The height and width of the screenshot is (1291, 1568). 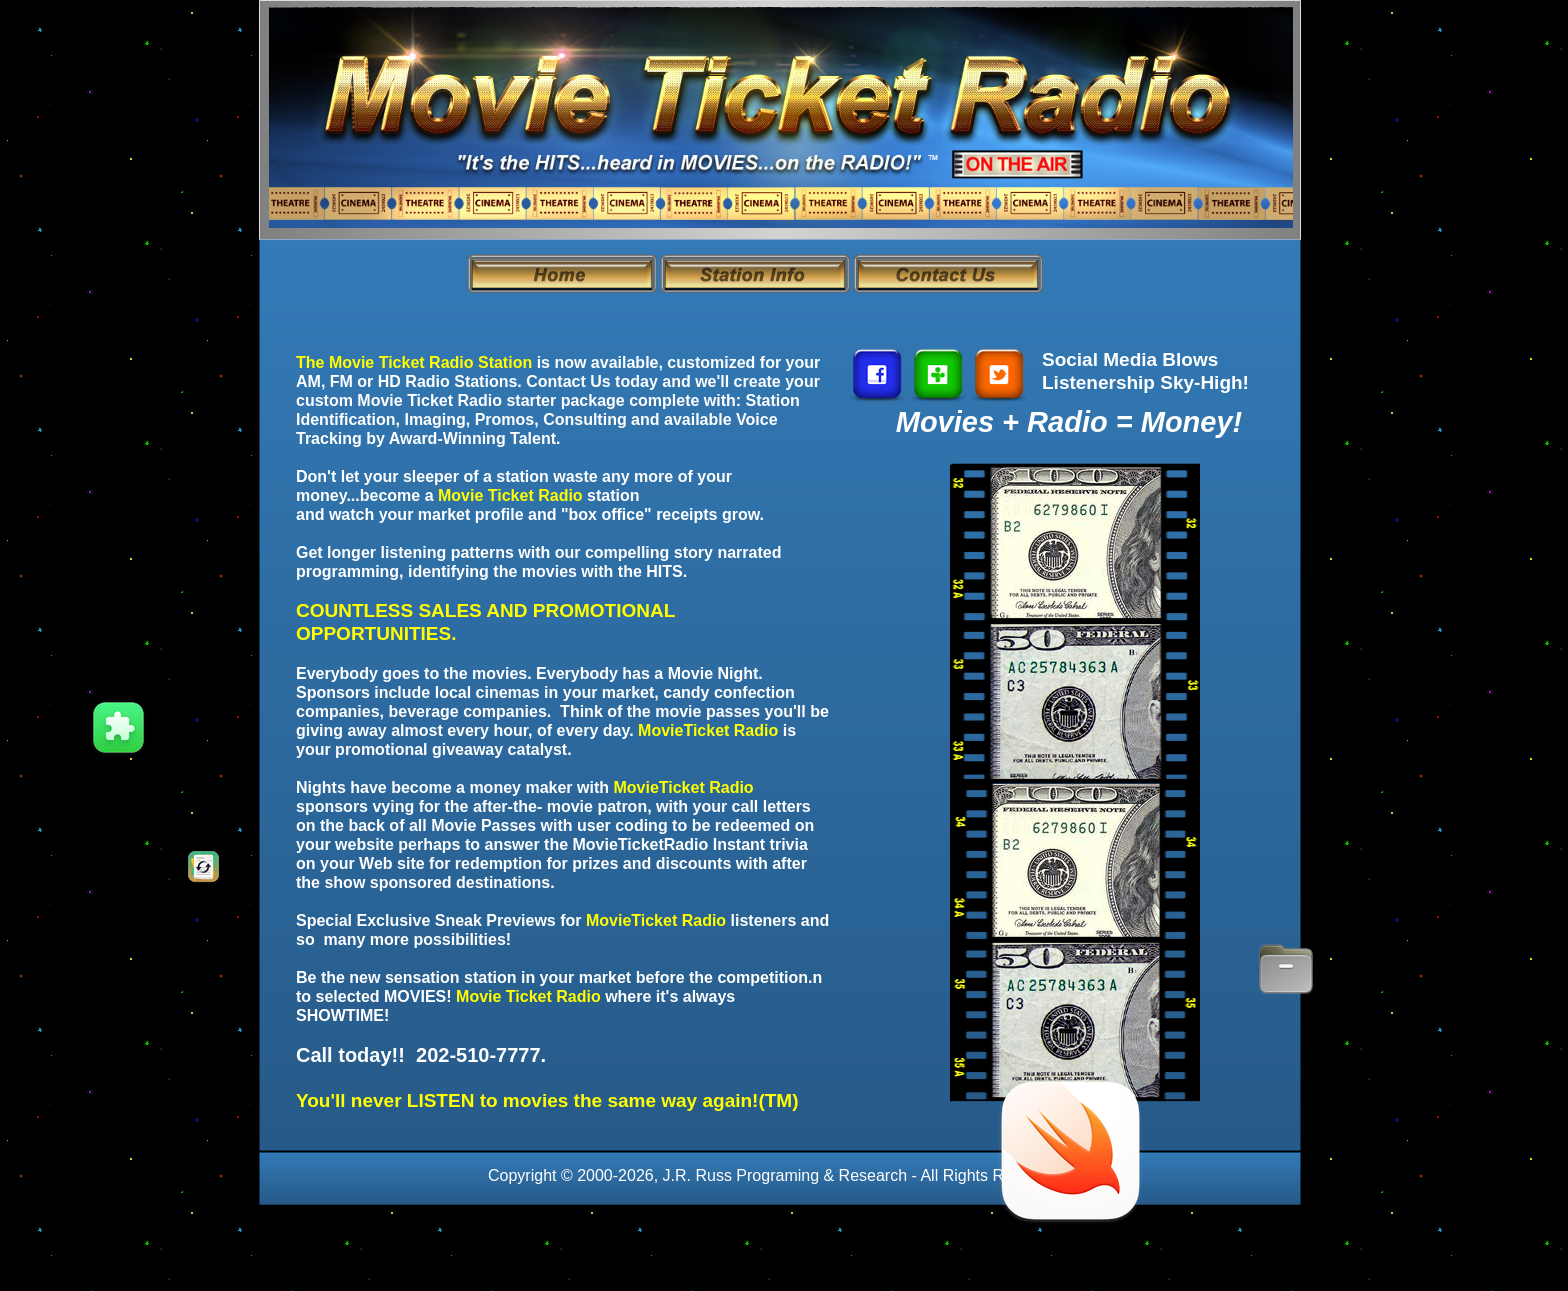 What do you see at coordinates (1286, 969) in the screenshot?
I see `open the file manager` at bounding box center [1286, 969].